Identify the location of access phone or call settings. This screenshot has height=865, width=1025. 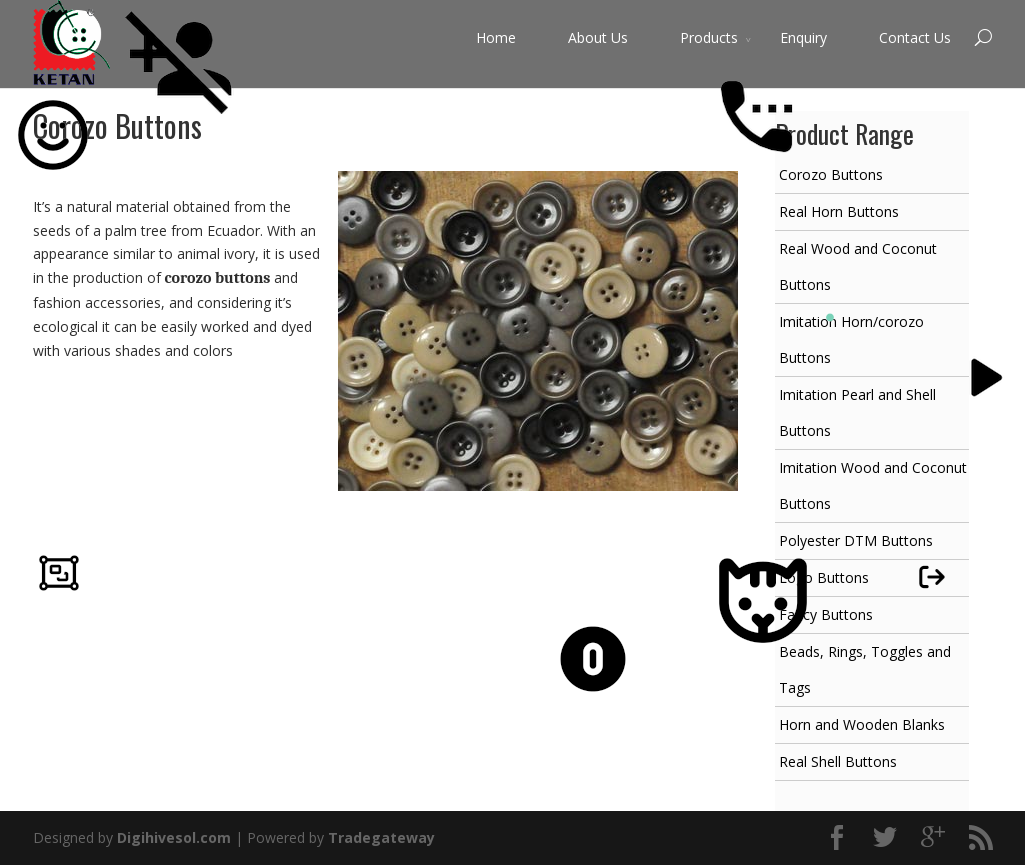
(756, 116).